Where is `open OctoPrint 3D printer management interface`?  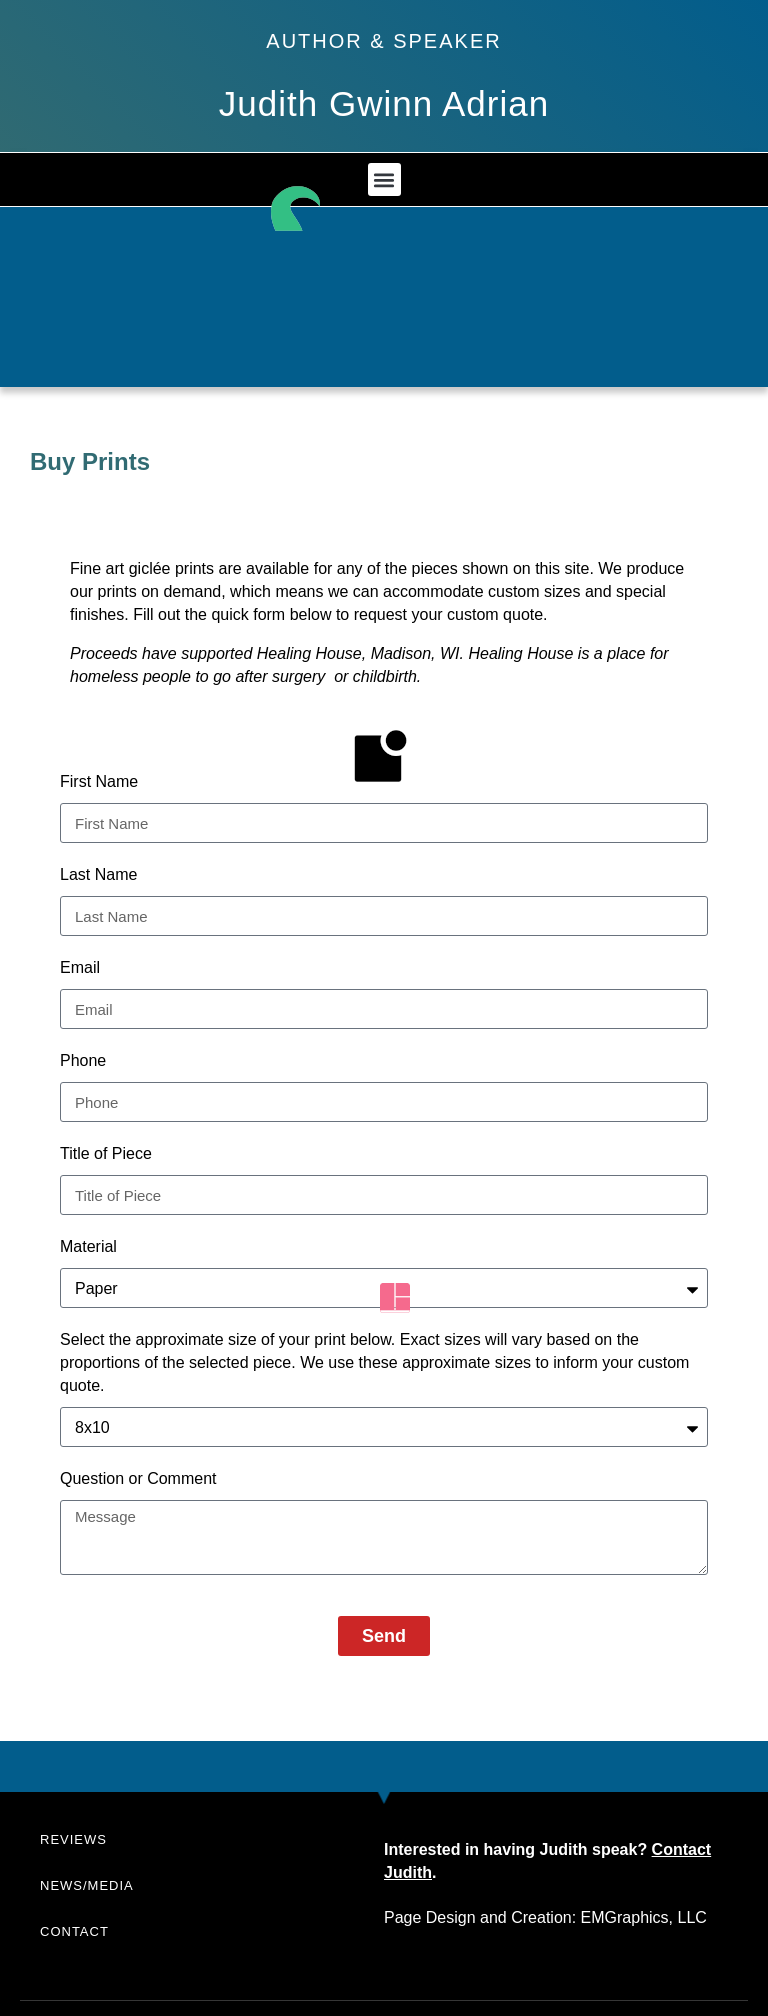
open OctoPrint 3D printer management interface is located at coordinates (295, 208).